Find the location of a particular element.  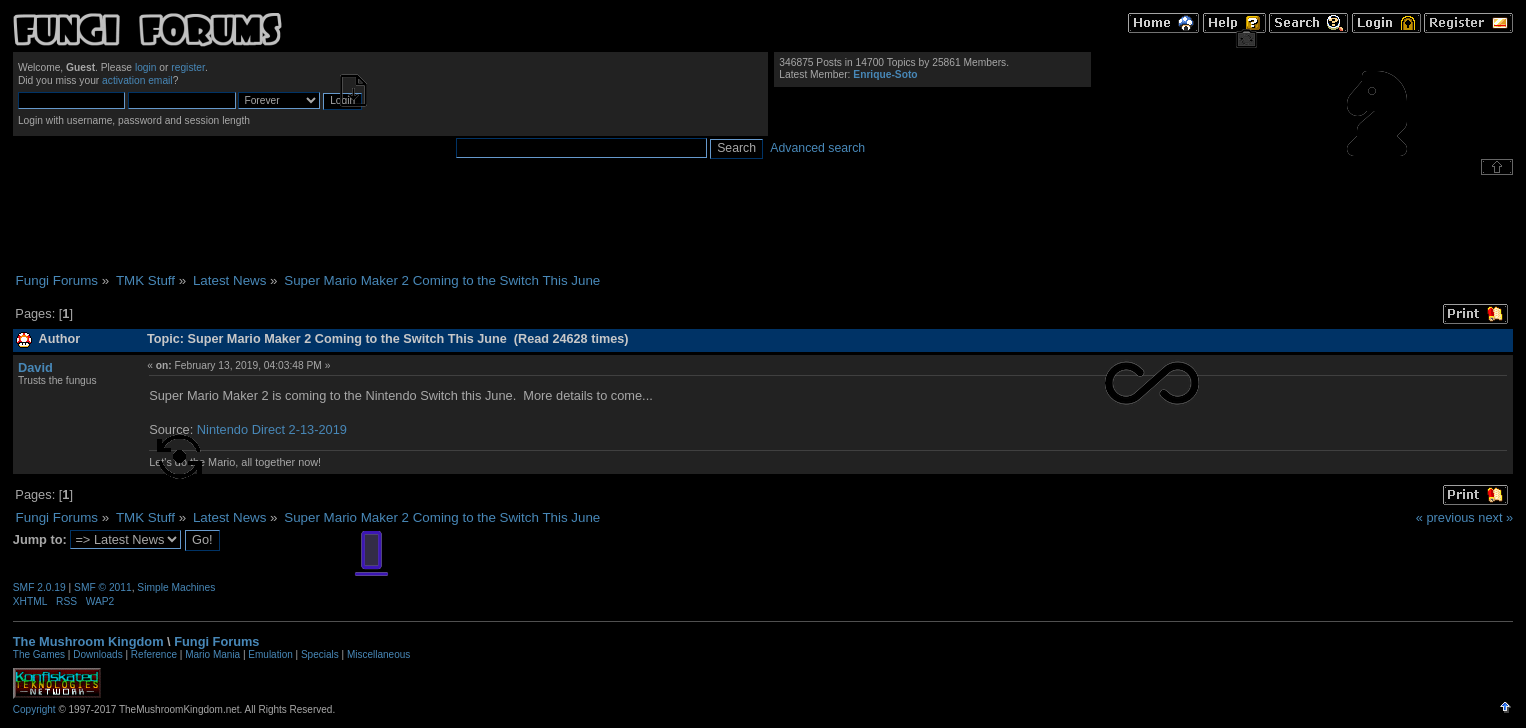

indicates unlimited or infinite capacity is located at coordinates (1152, 383).